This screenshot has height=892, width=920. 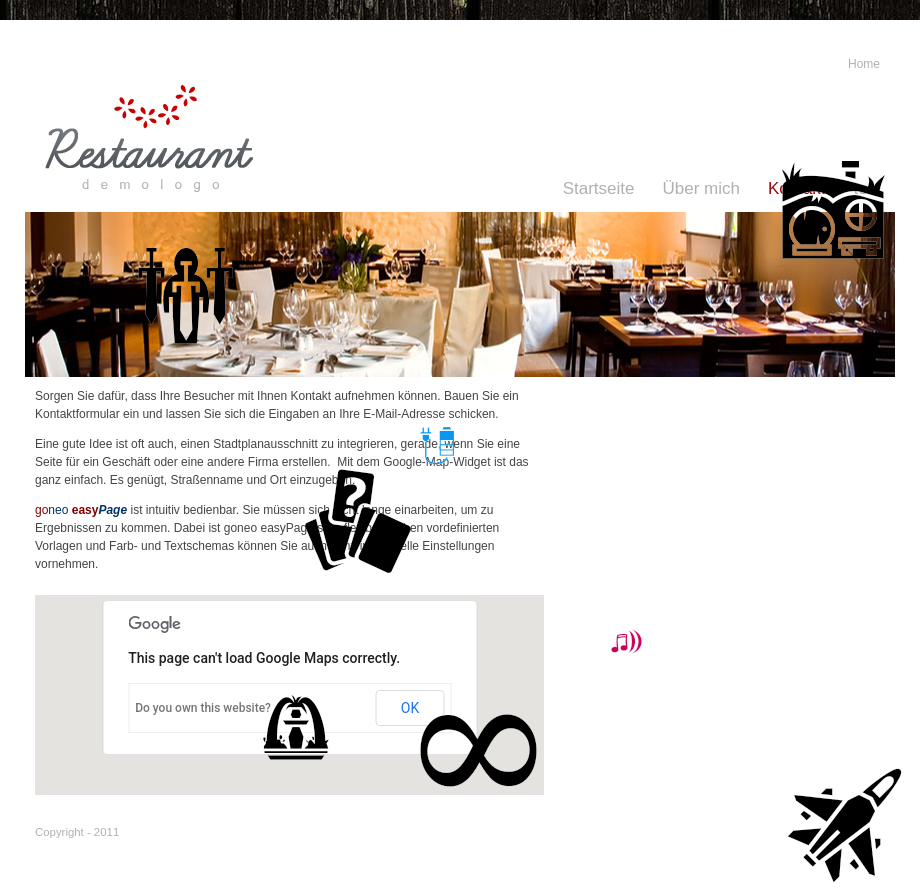 What do you see at coordinates (358, 521) in the screenshot?
I see `draw a random card from the deck` at bounding box center [358, 521].